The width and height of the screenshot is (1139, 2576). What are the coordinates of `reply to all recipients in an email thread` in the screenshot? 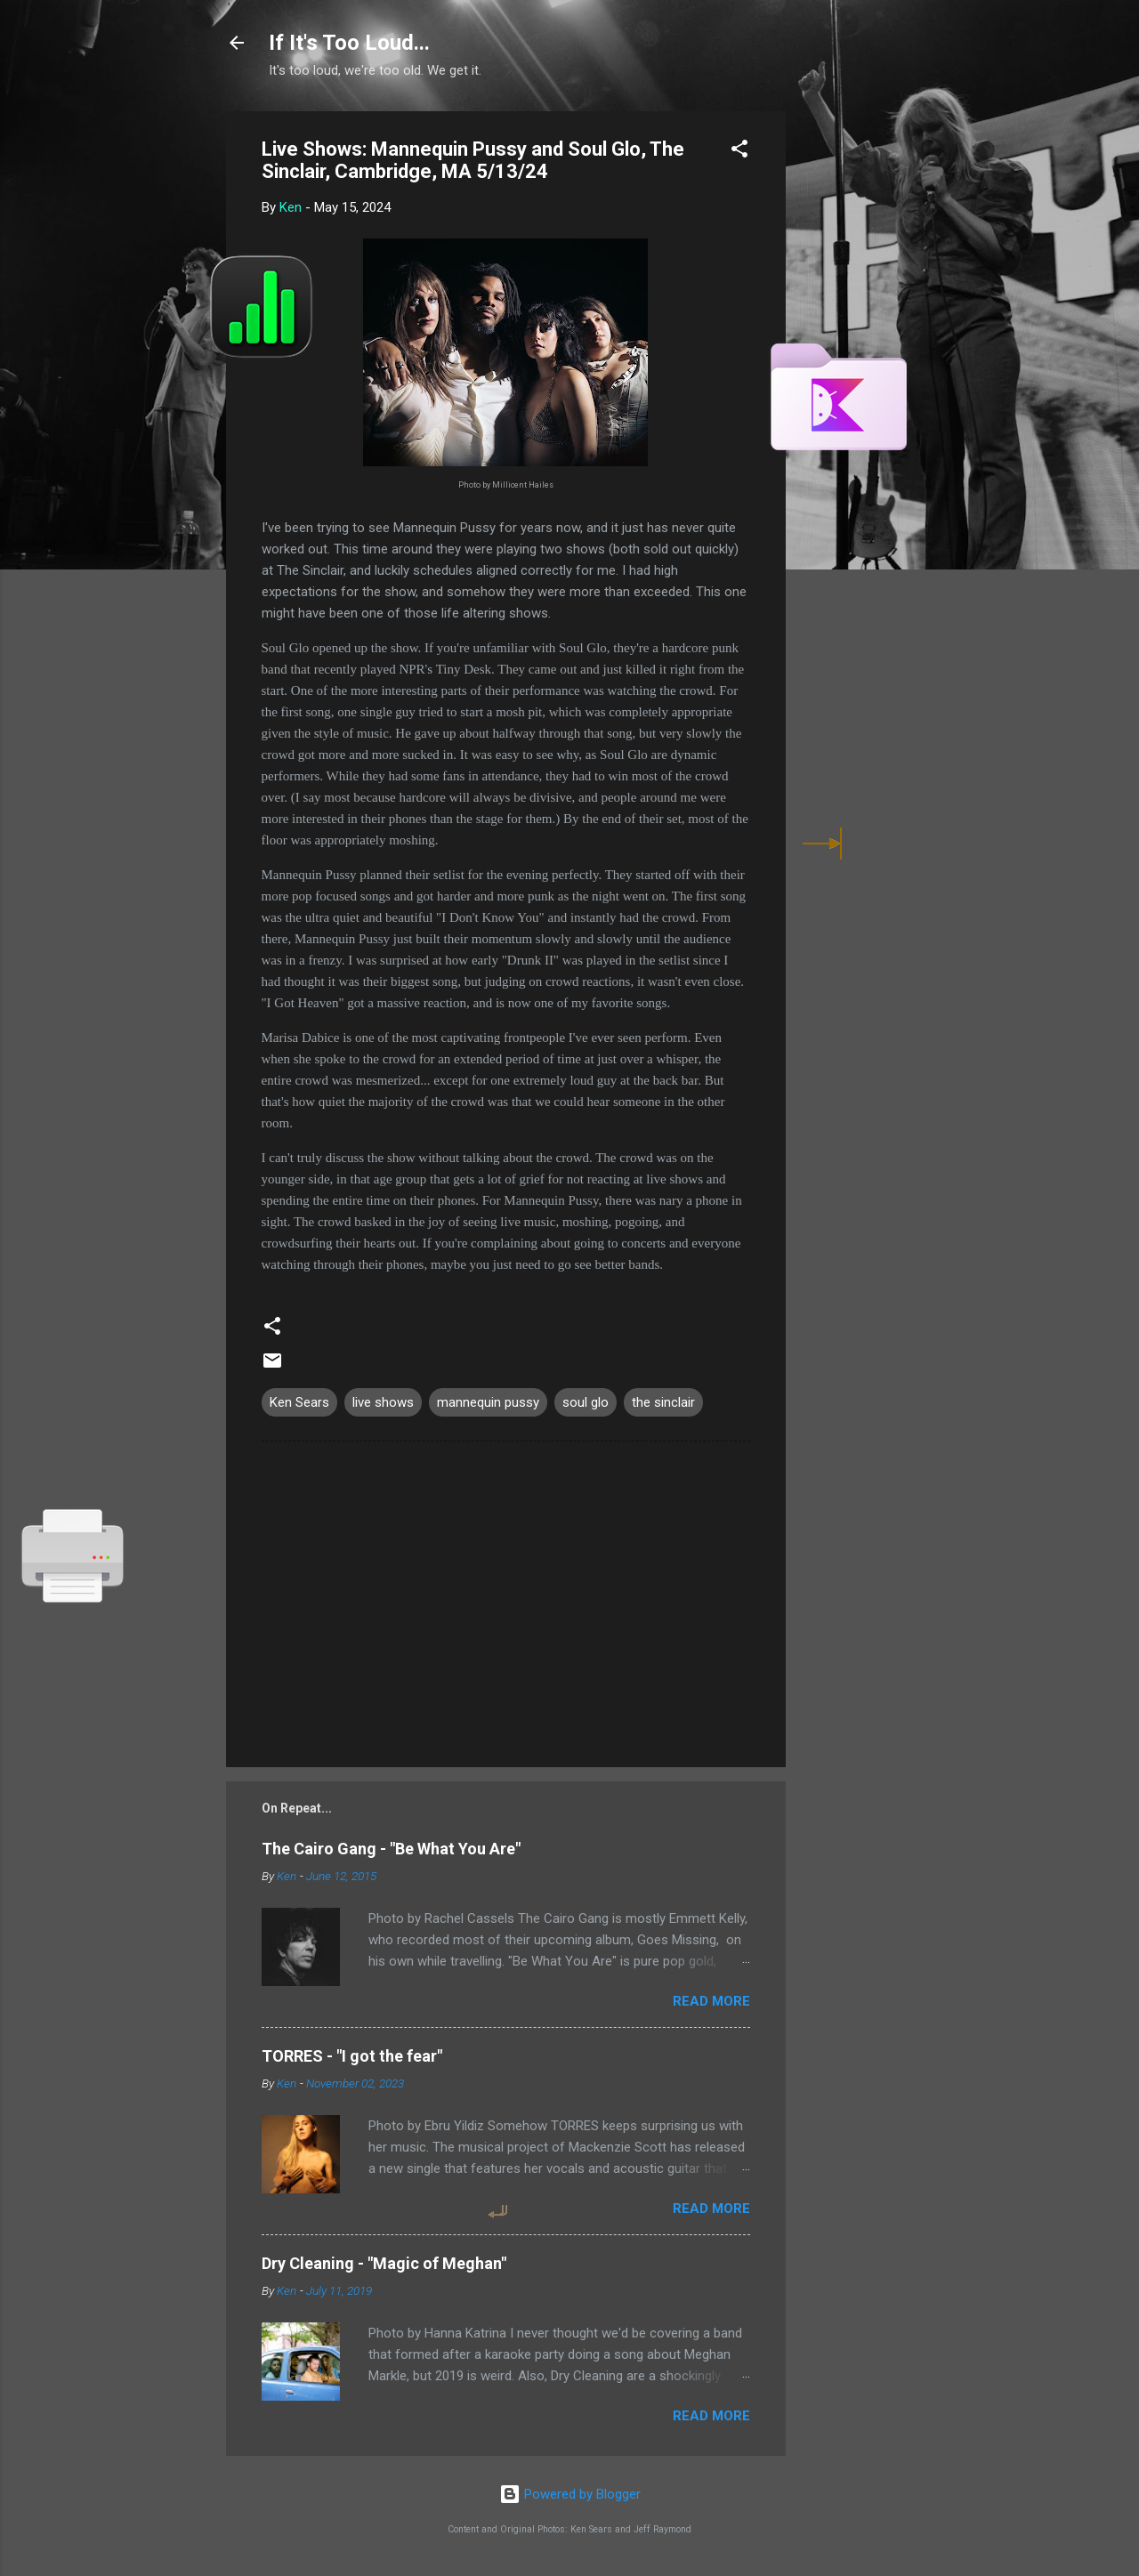 It's located at (497, 2210).